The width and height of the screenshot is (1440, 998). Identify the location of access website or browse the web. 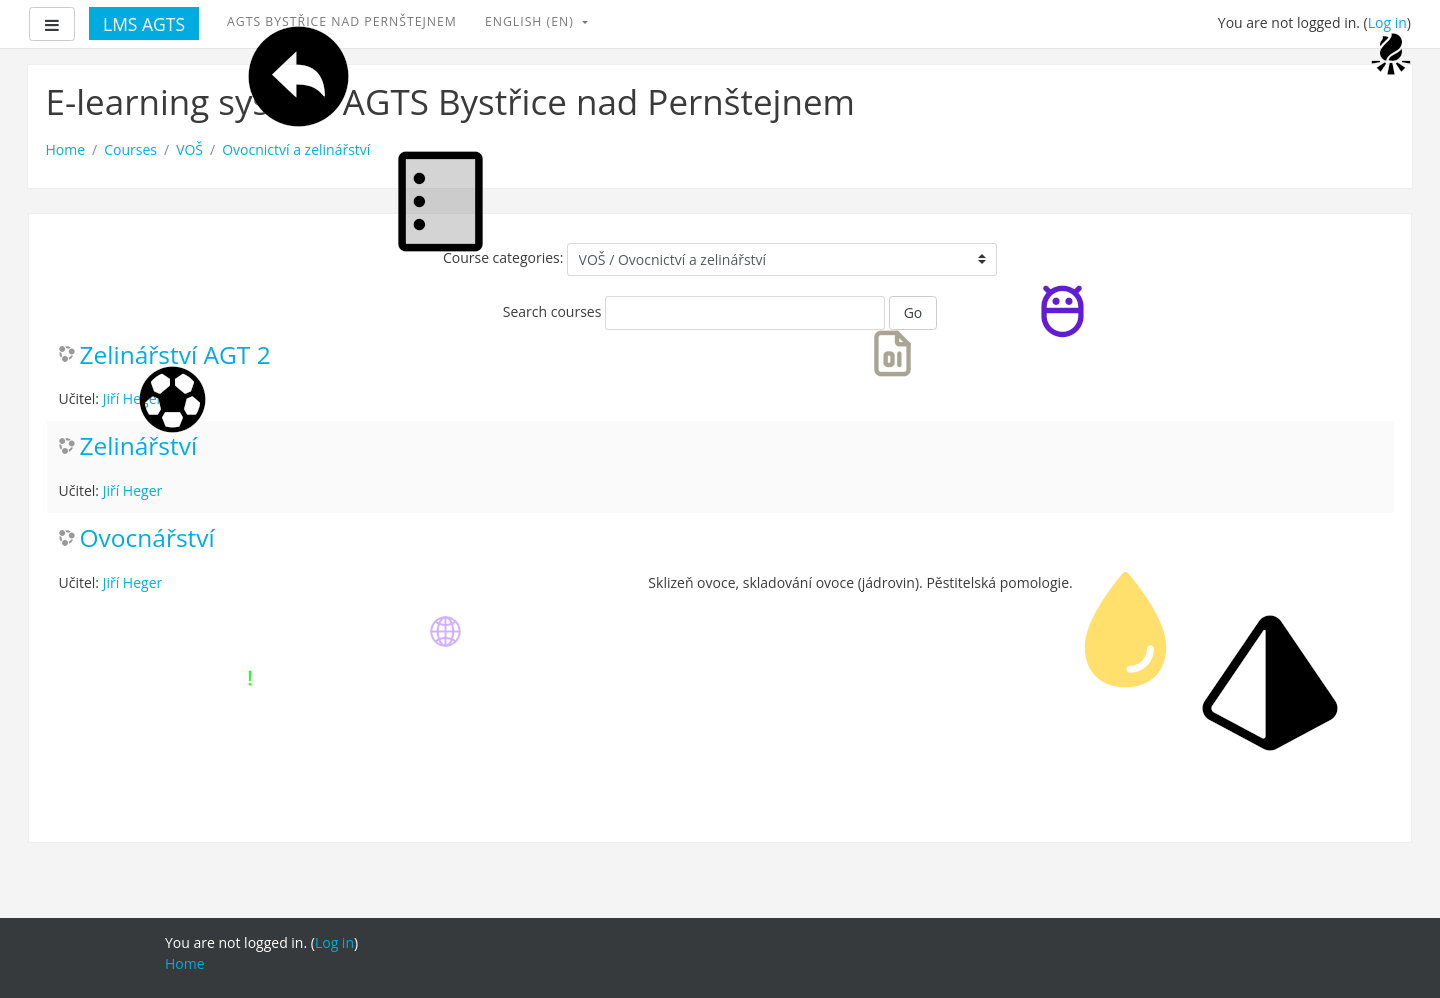
(445, 631).